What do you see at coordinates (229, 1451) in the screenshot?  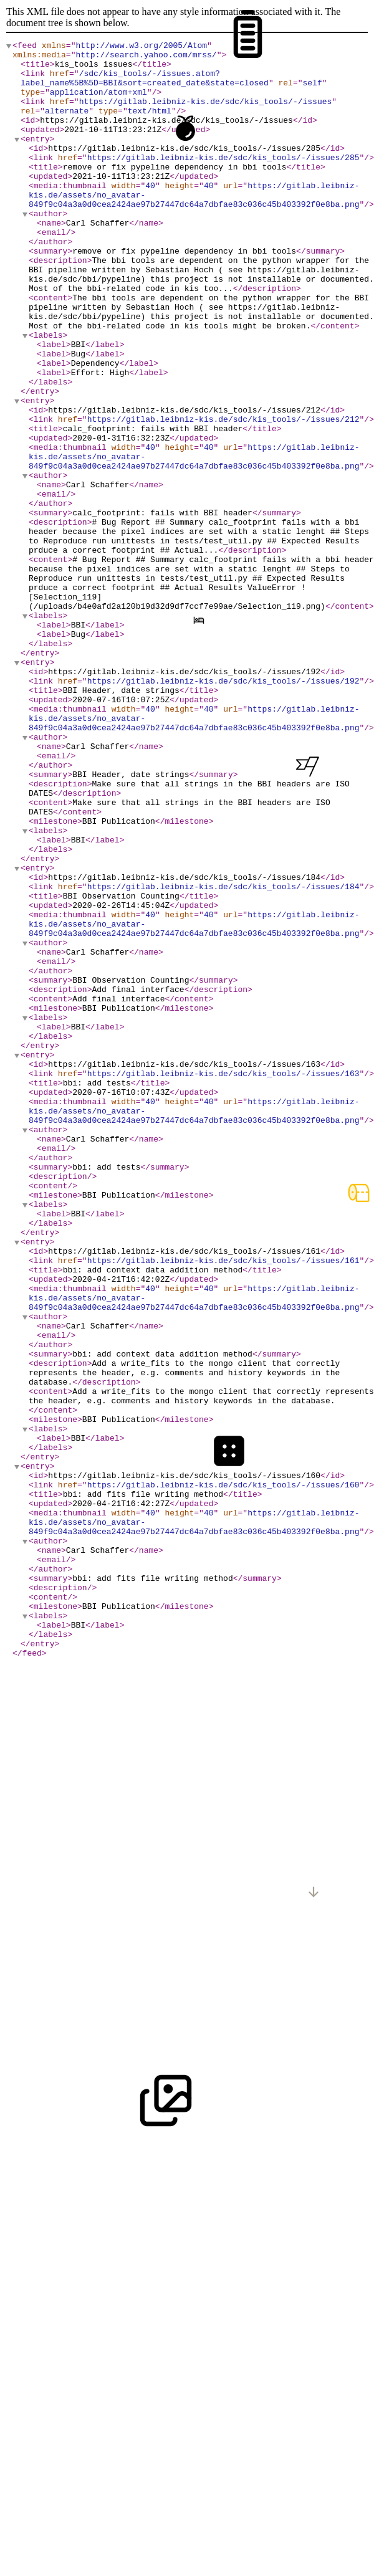 I see `roll a random number or generate a random result` at bounding box center [229, 1451].